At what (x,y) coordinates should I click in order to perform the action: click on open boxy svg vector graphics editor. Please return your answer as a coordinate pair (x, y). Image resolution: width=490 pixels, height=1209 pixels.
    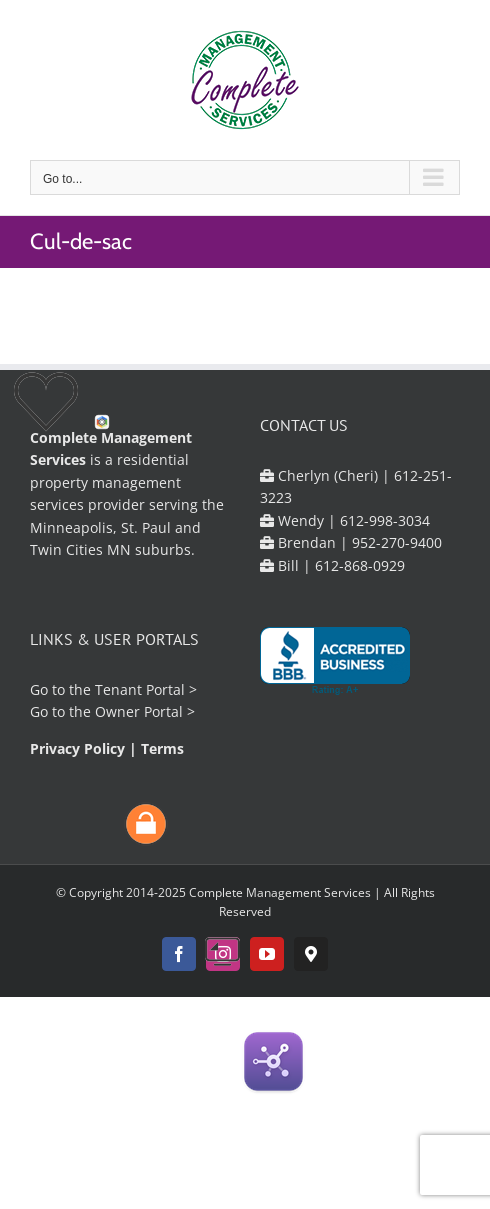
    Looking at the image, I should click on (102, 422).